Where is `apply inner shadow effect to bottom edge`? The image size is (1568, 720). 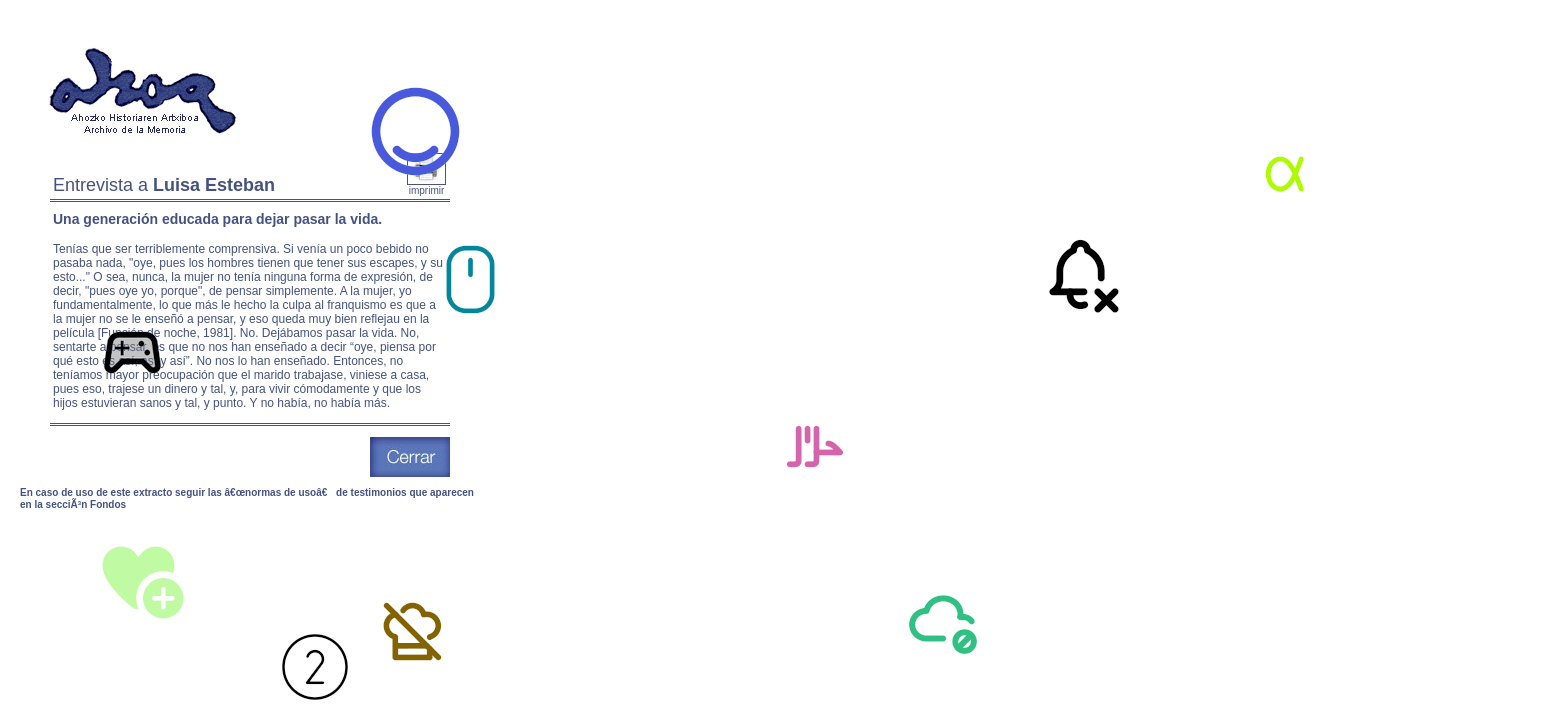 apply inner shadow effect to bottom edge is located at coordinates (415, 131).